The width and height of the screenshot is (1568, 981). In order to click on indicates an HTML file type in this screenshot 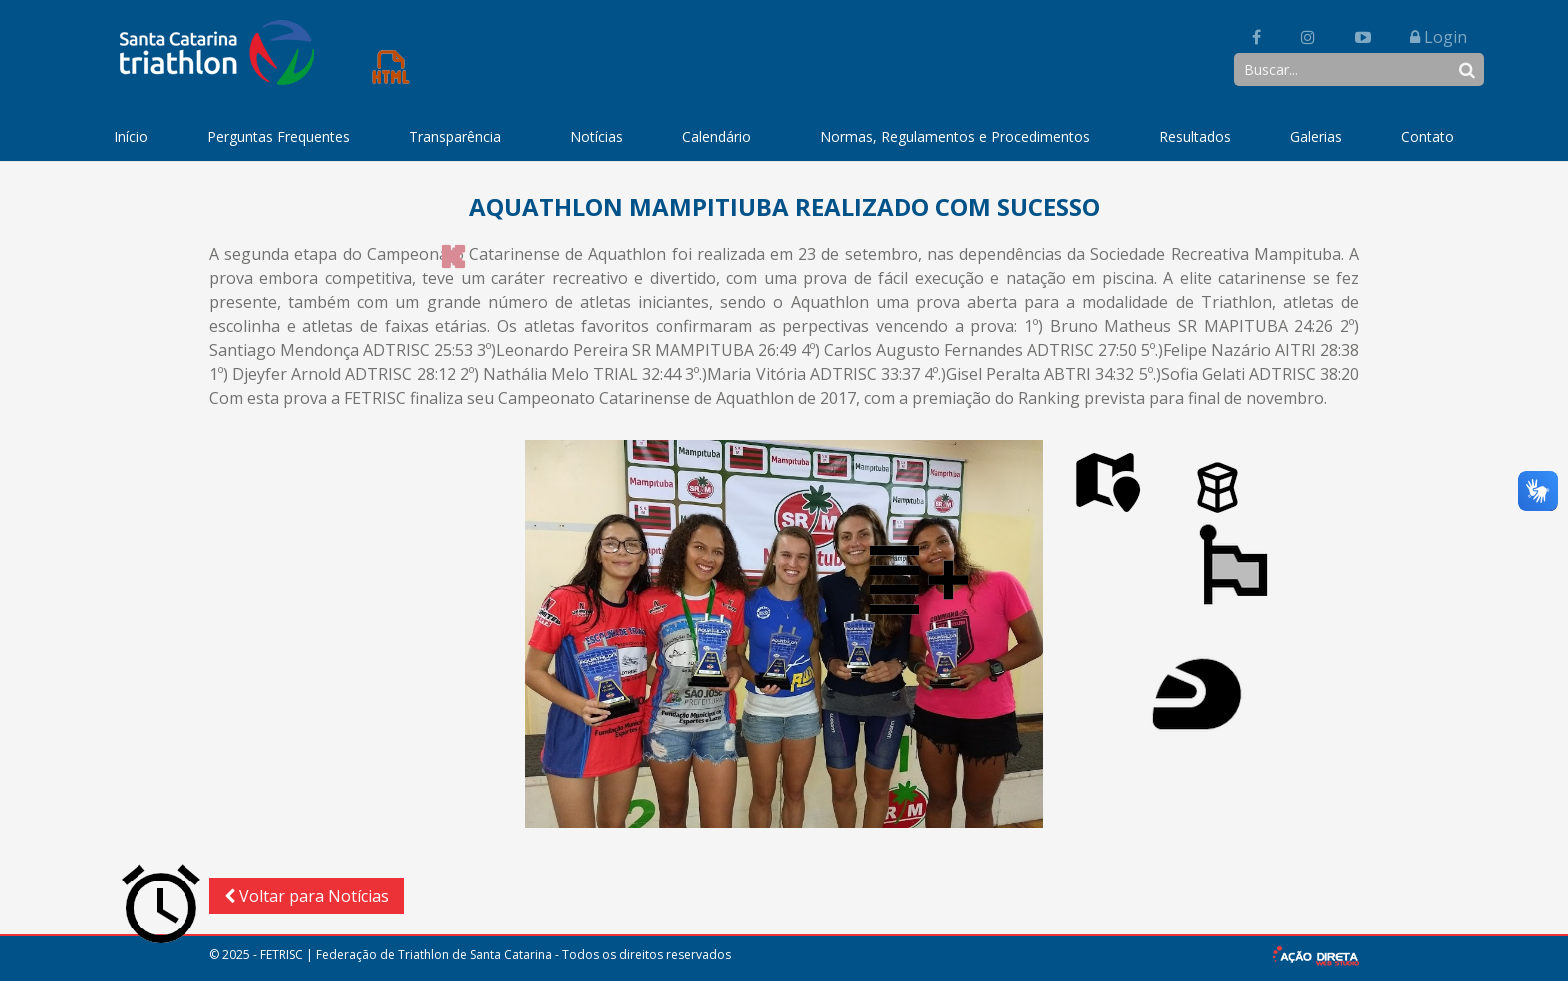, I will do `click(391, 67)`.